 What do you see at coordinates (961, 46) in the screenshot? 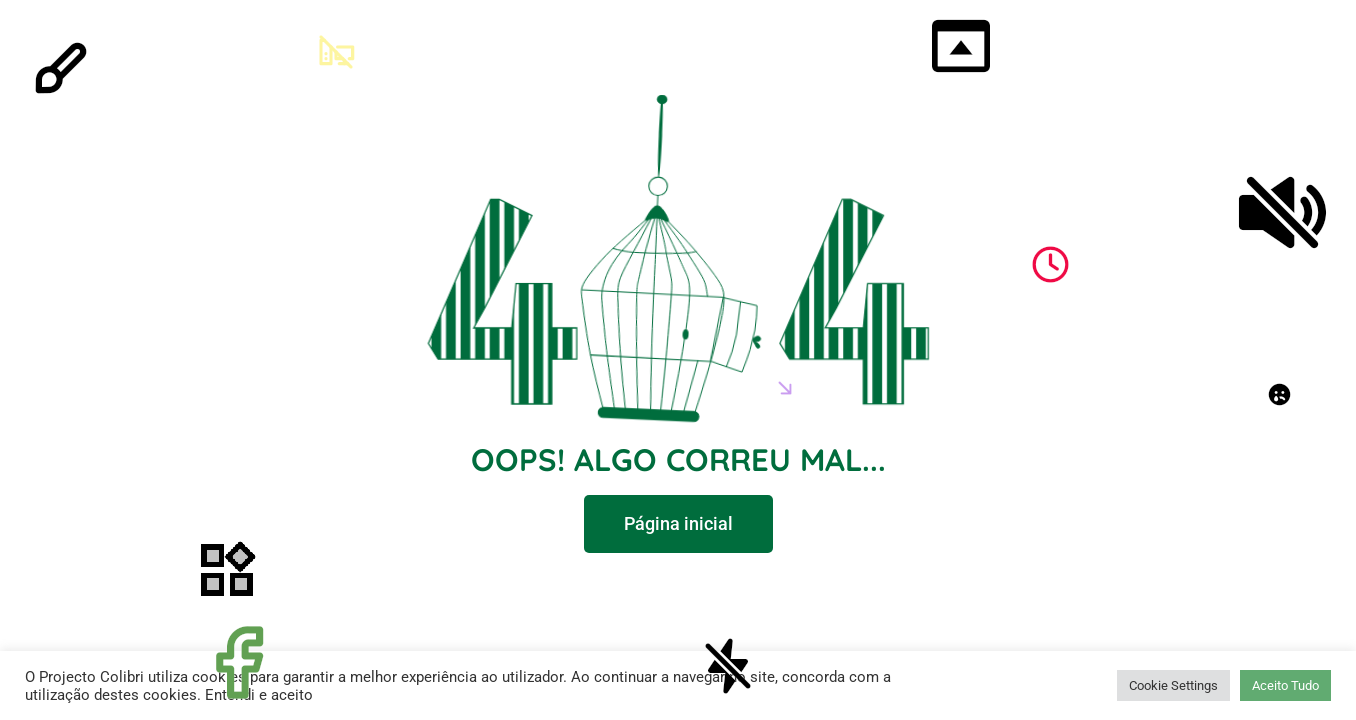
I see `maximize or expand the current window` at bounding box center [961, 46].